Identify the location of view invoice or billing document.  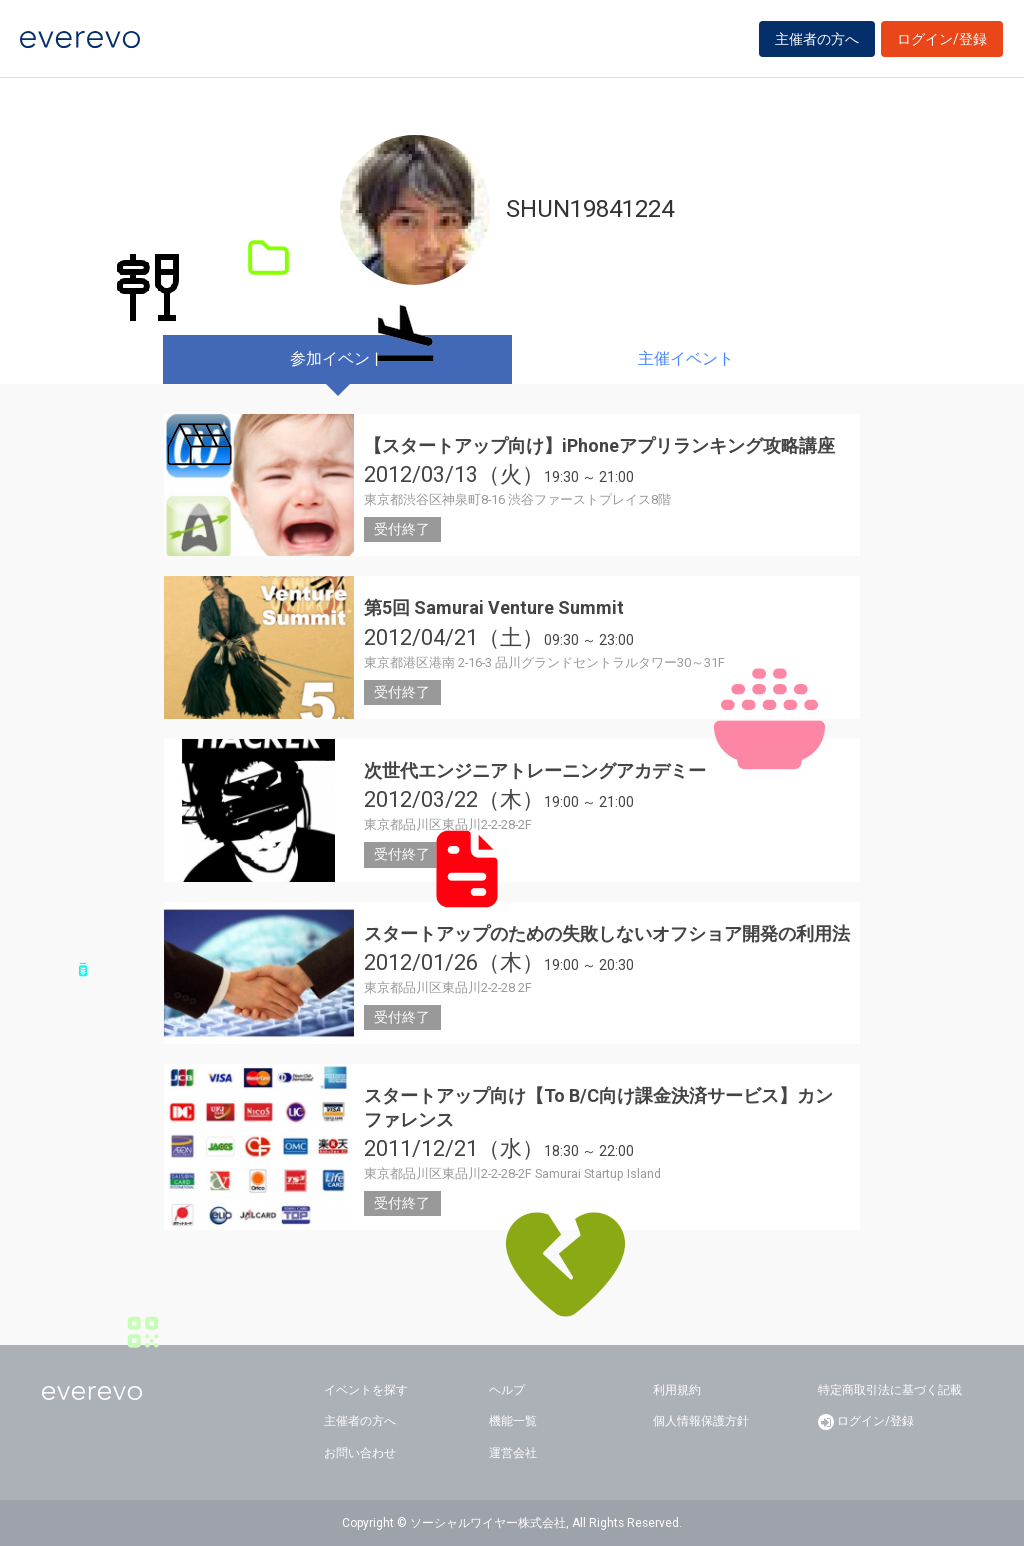
(467, 869).